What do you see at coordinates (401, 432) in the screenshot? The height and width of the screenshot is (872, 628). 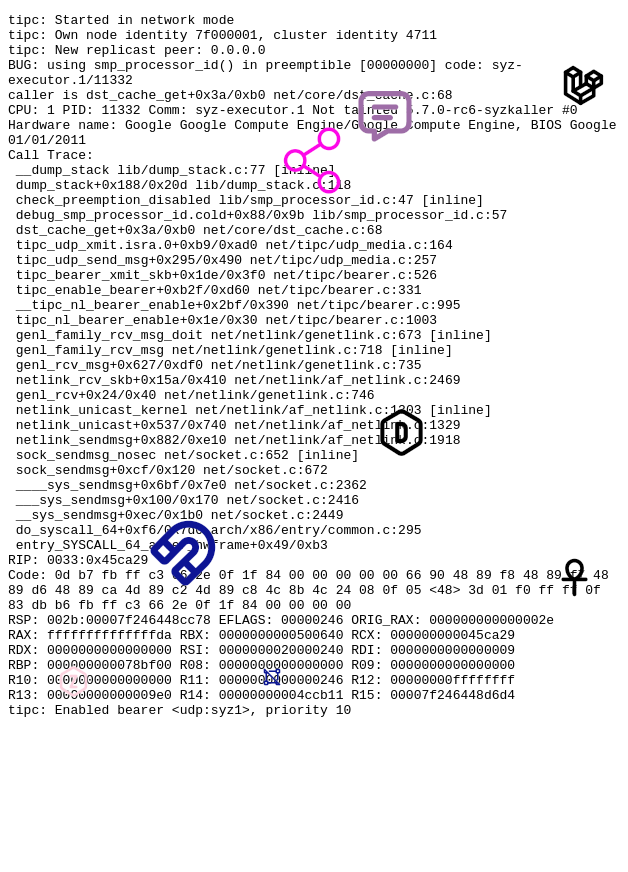 I see `app icon or logo featuring the letter D` at bounding box center [401, 432].